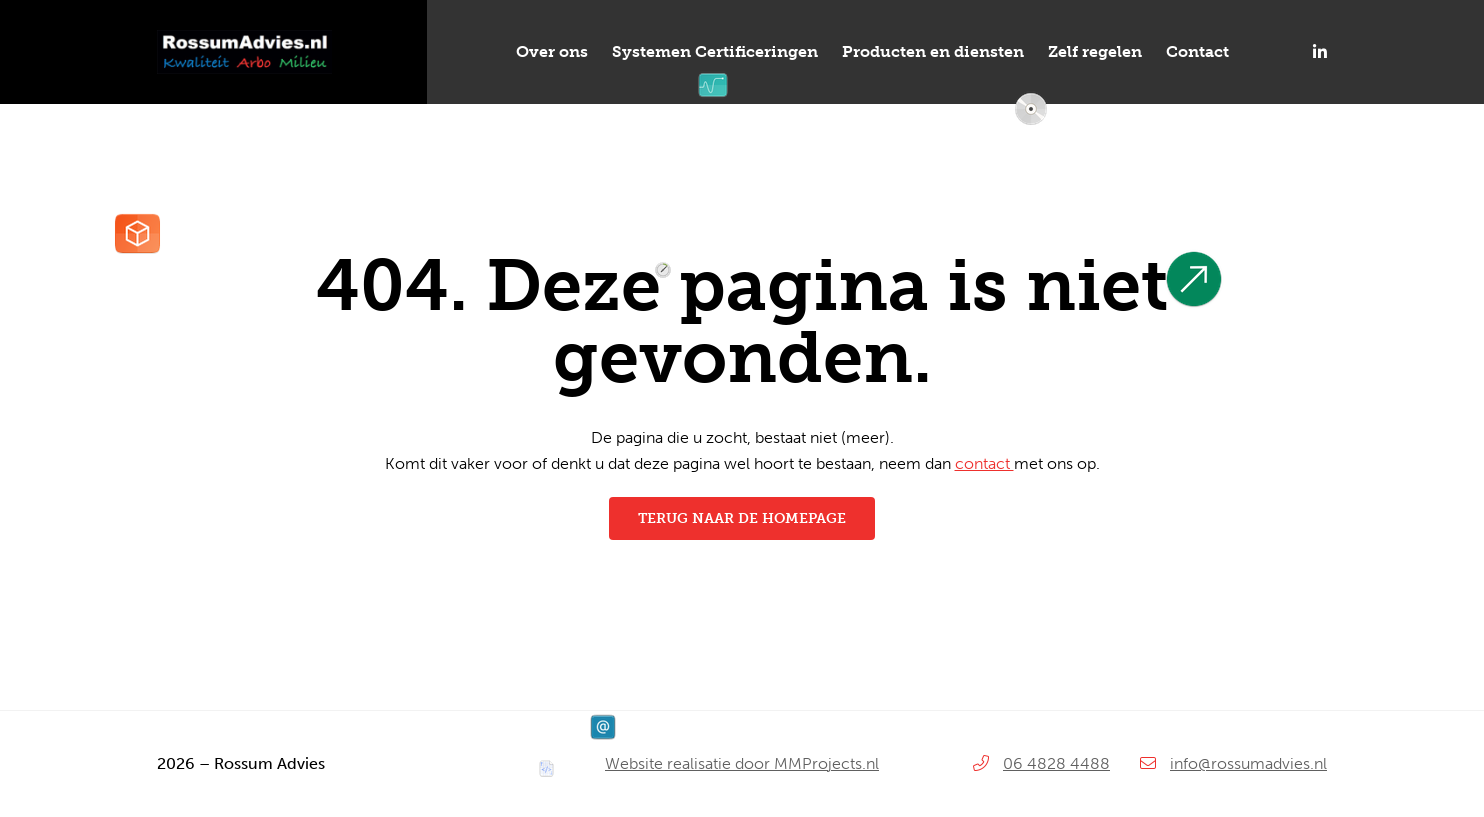 Image resolution: width=1484 pixels, height=817 pixels. Describe the element at coordinates (663, 270) in the screenshot. I see `open sysprof system profiler` at that location.